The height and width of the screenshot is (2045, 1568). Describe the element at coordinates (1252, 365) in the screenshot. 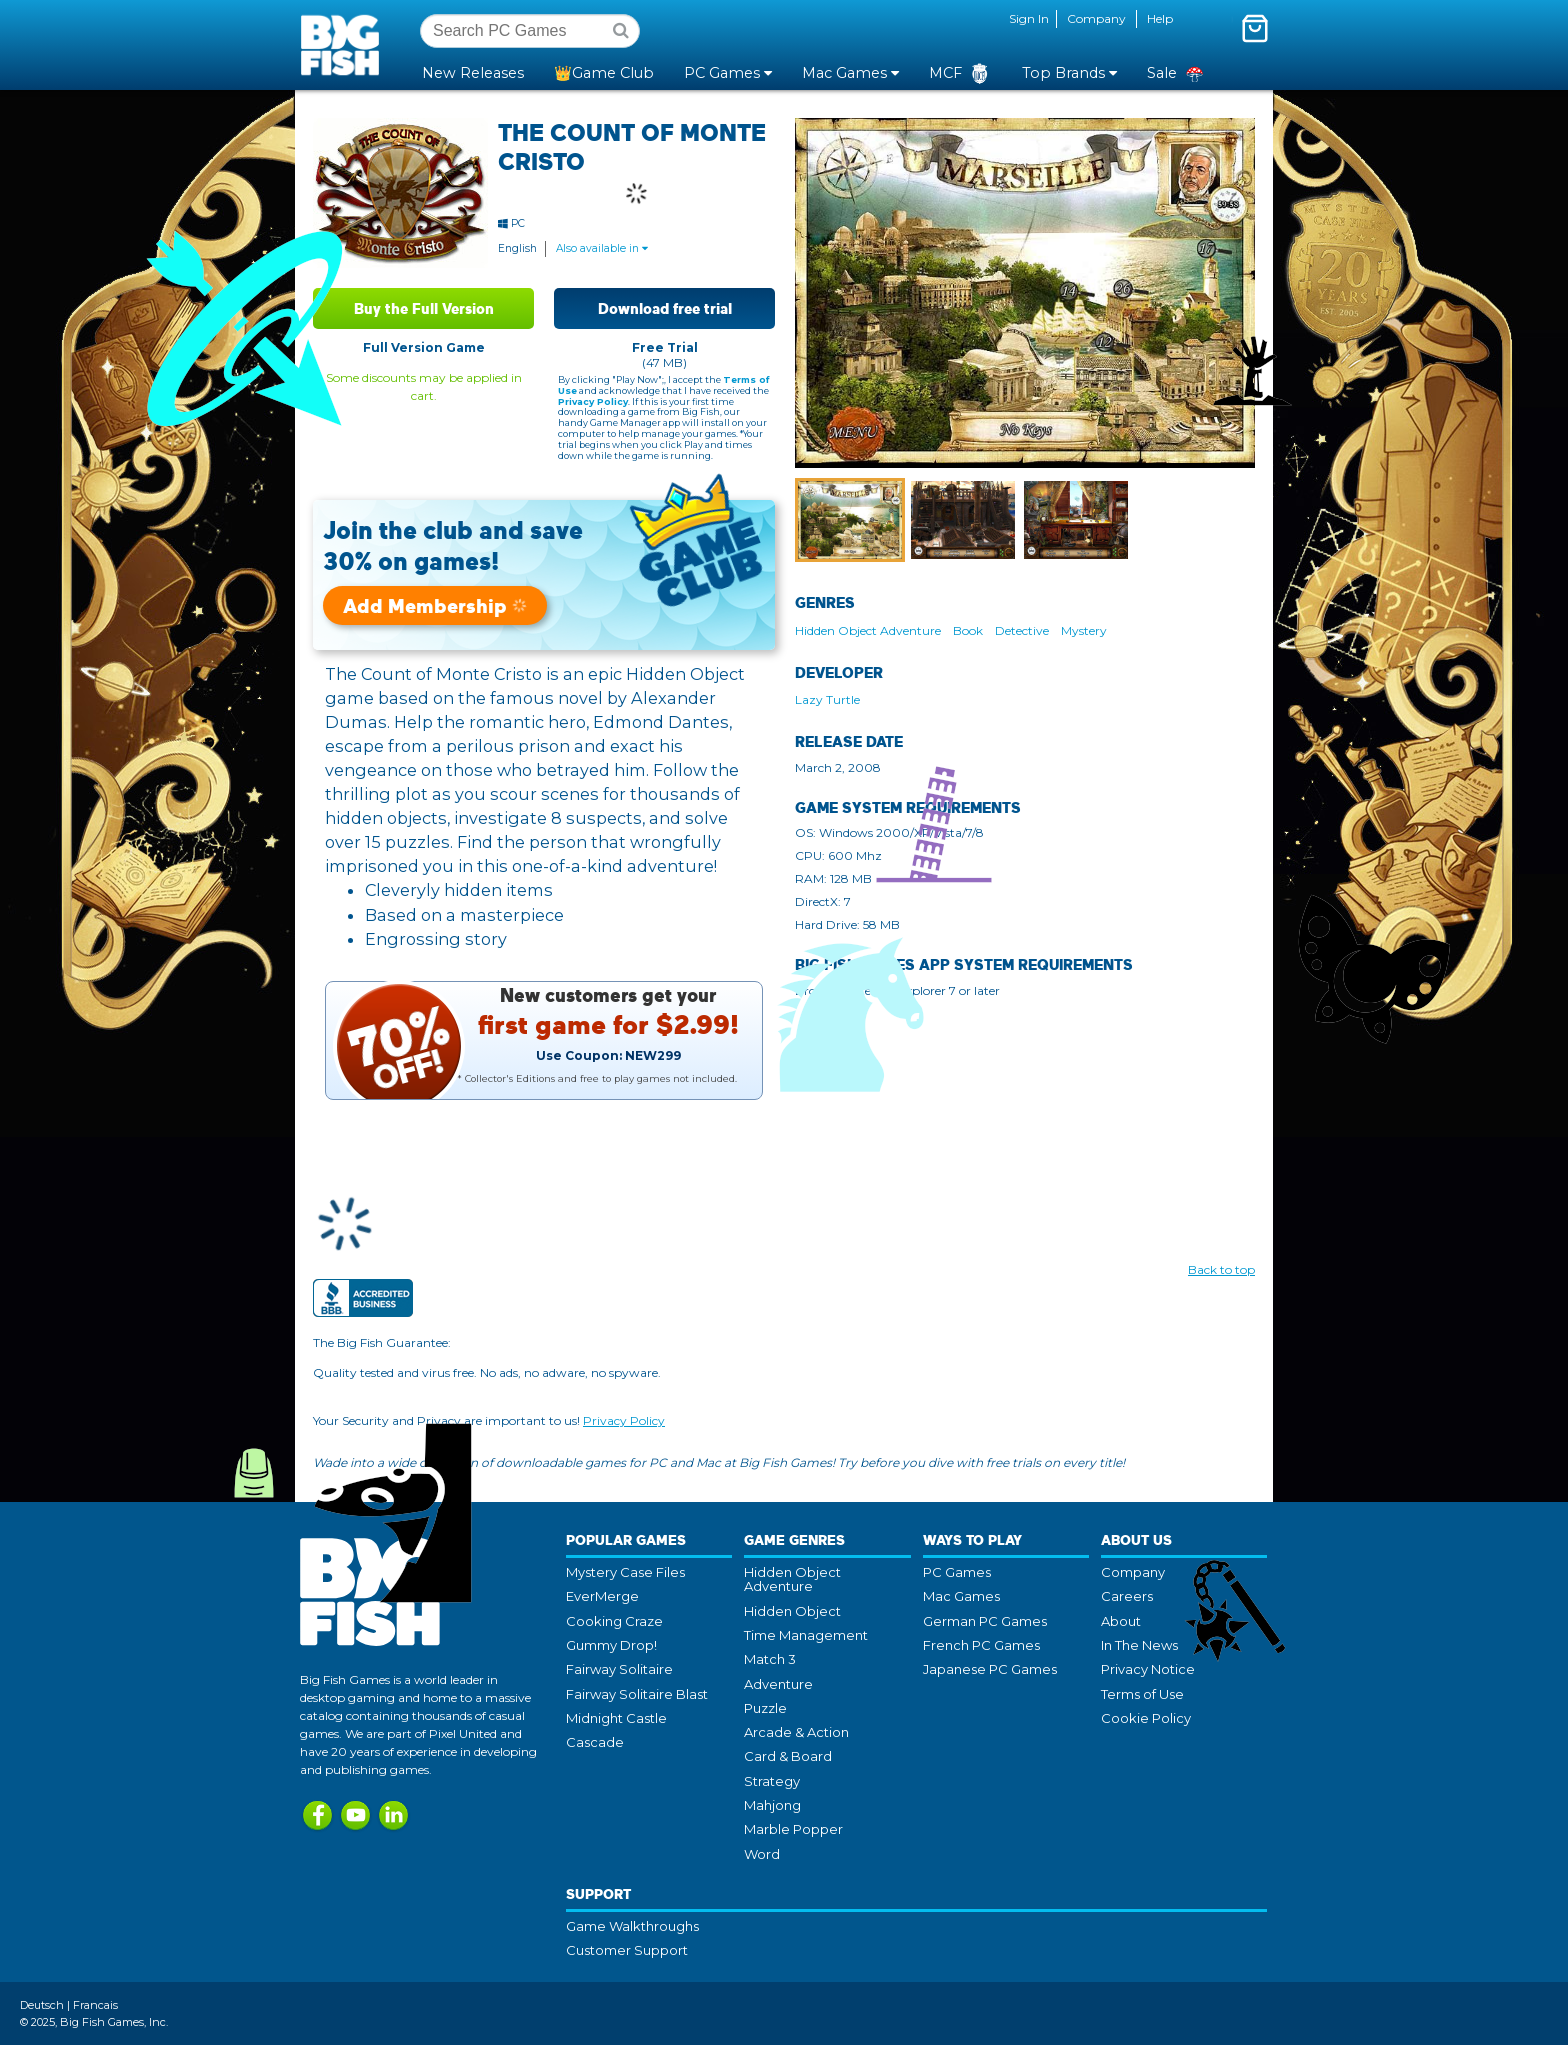

I see `activate necromancer ability` at that location.